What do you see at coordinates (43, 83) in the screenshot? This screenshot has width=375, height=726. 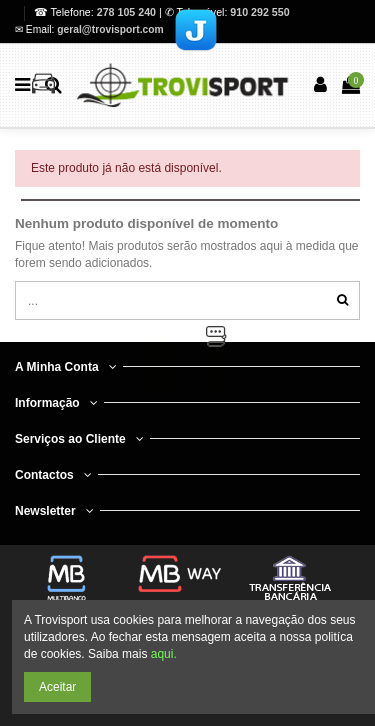 I see `access travel and transportation emoji` at bounding box center [43, 83].